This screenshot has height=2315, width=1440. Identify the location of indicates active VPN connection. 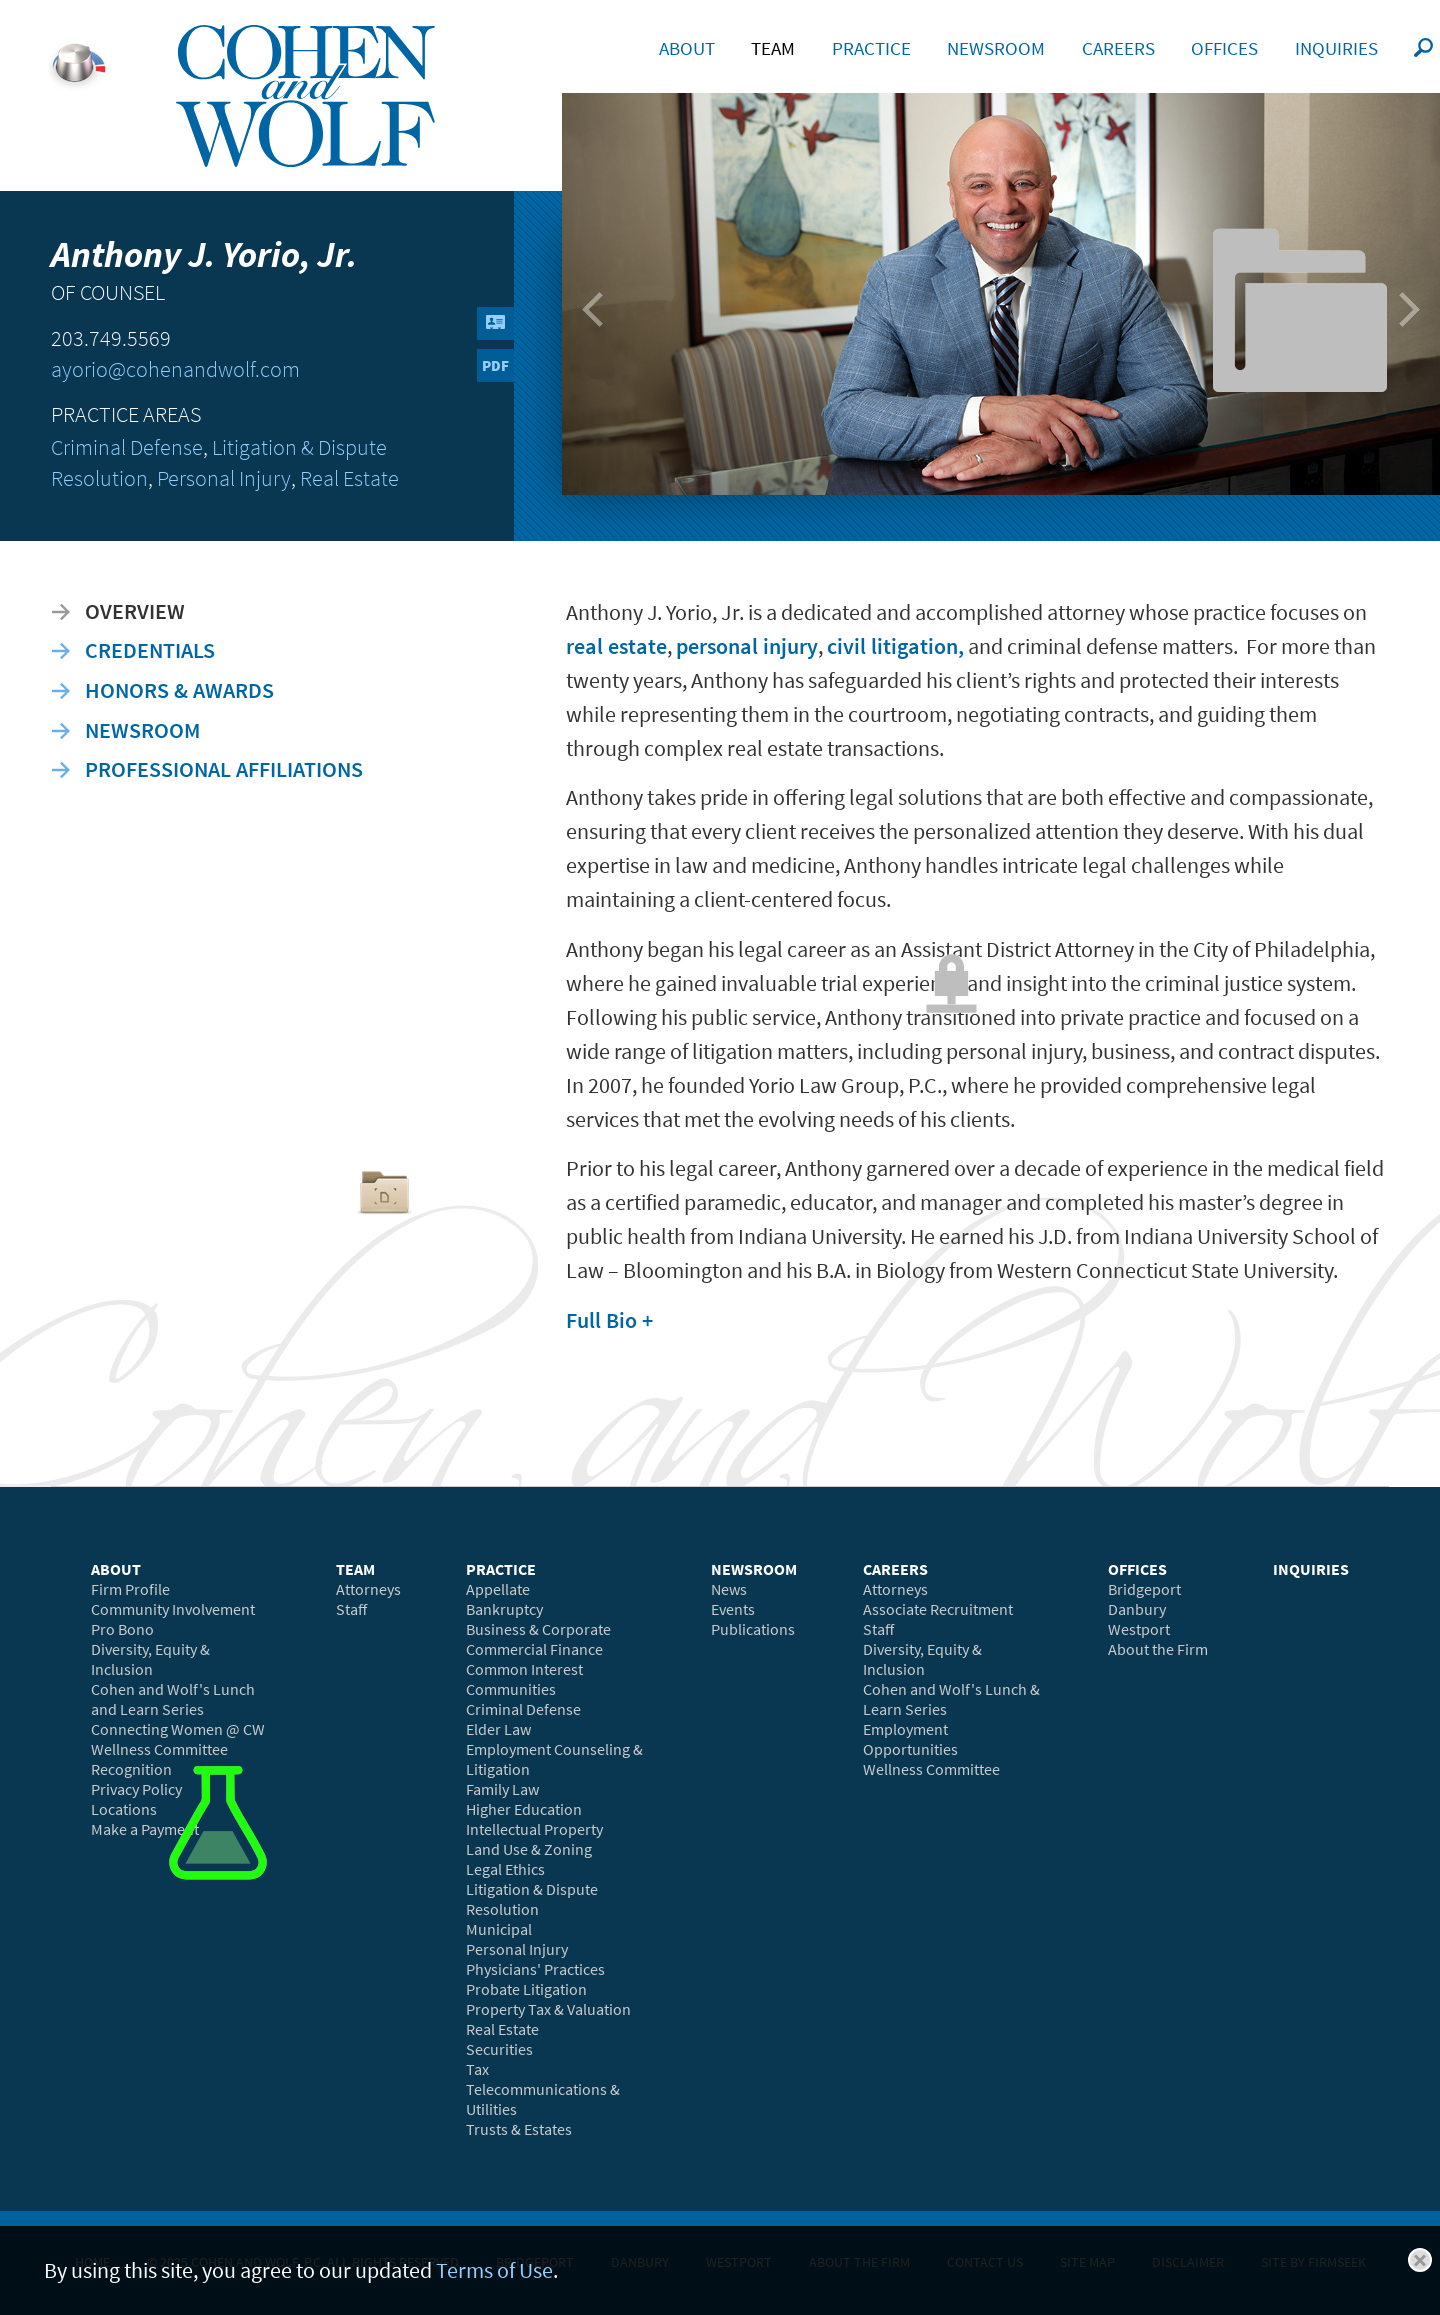
(951, 983).